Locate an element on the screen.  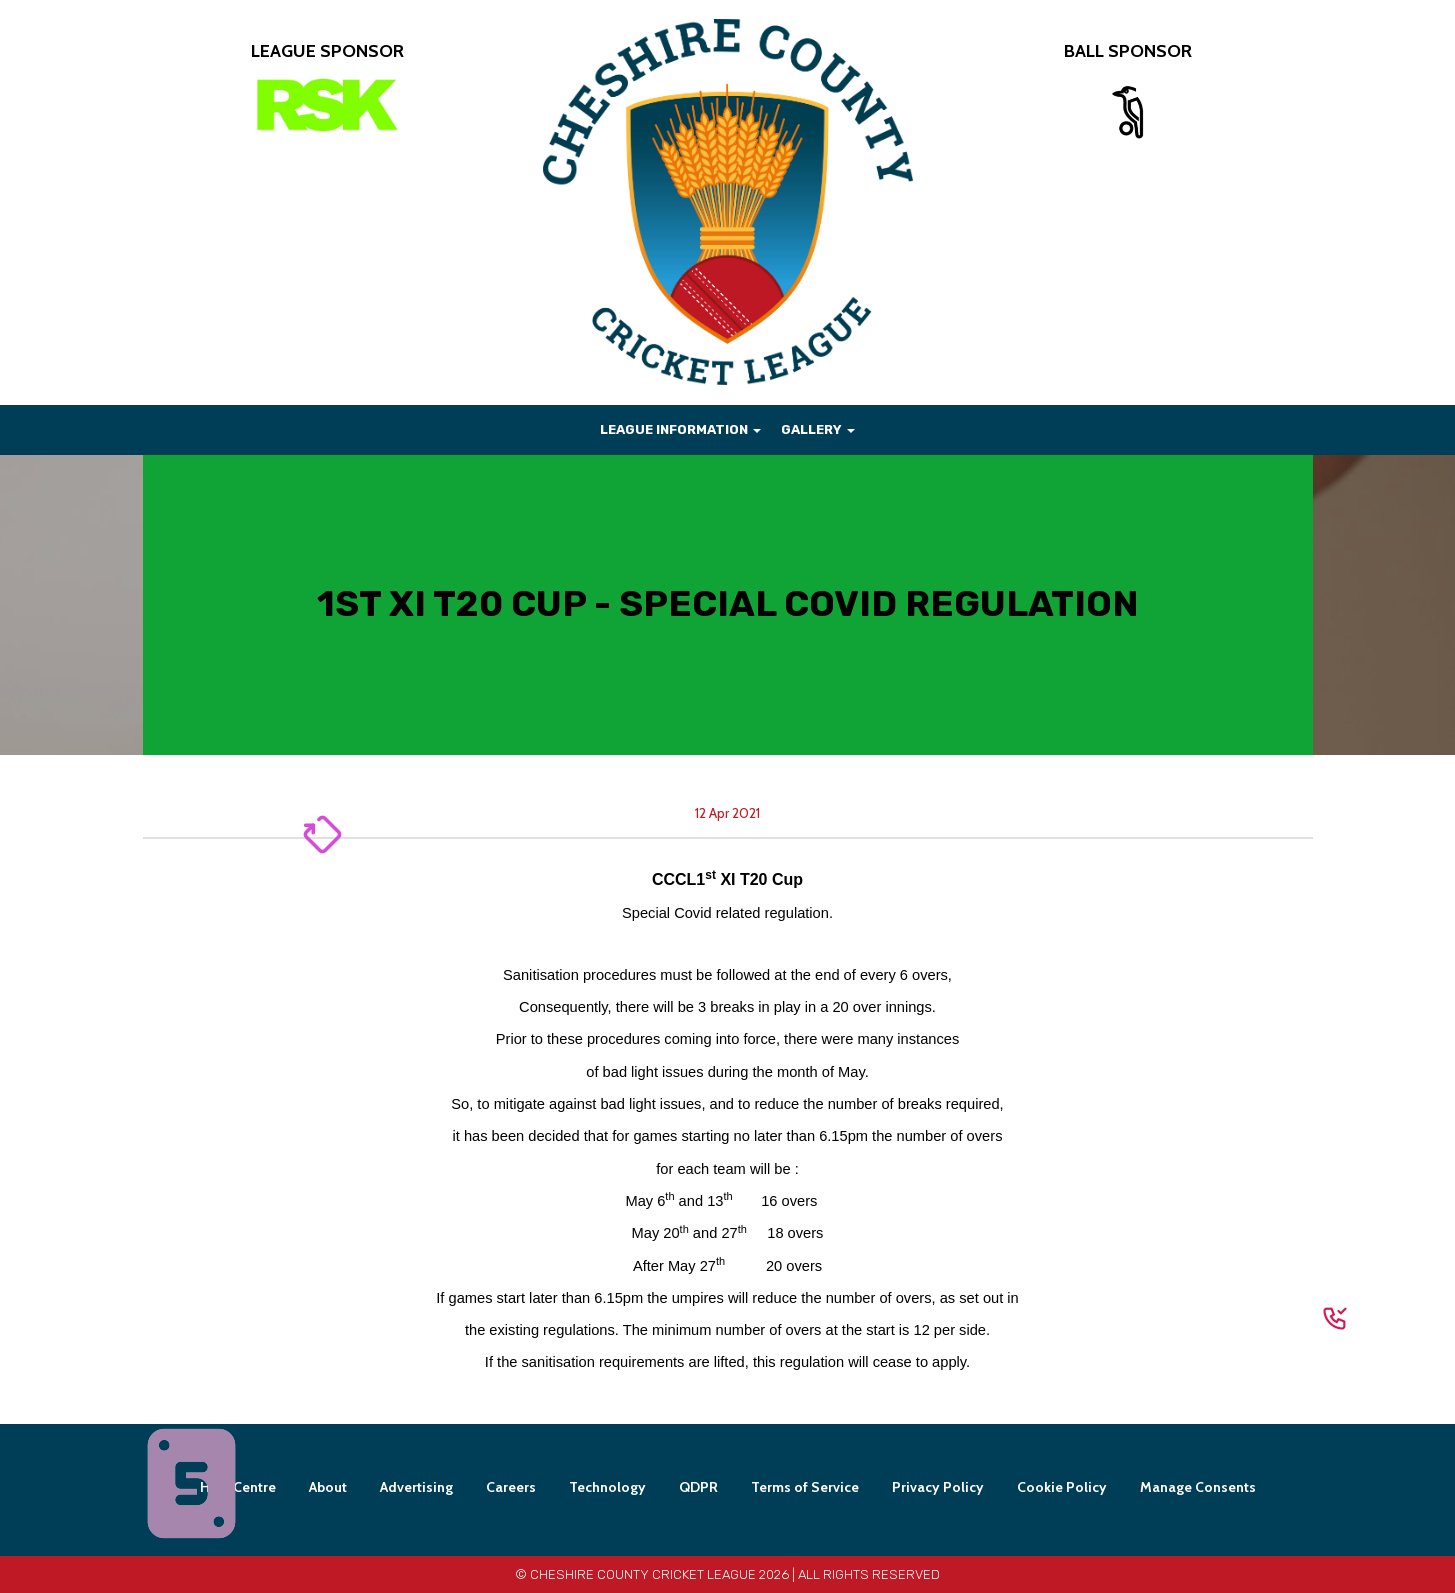
select the five card in a card game is located at coordinates (191, 1483).